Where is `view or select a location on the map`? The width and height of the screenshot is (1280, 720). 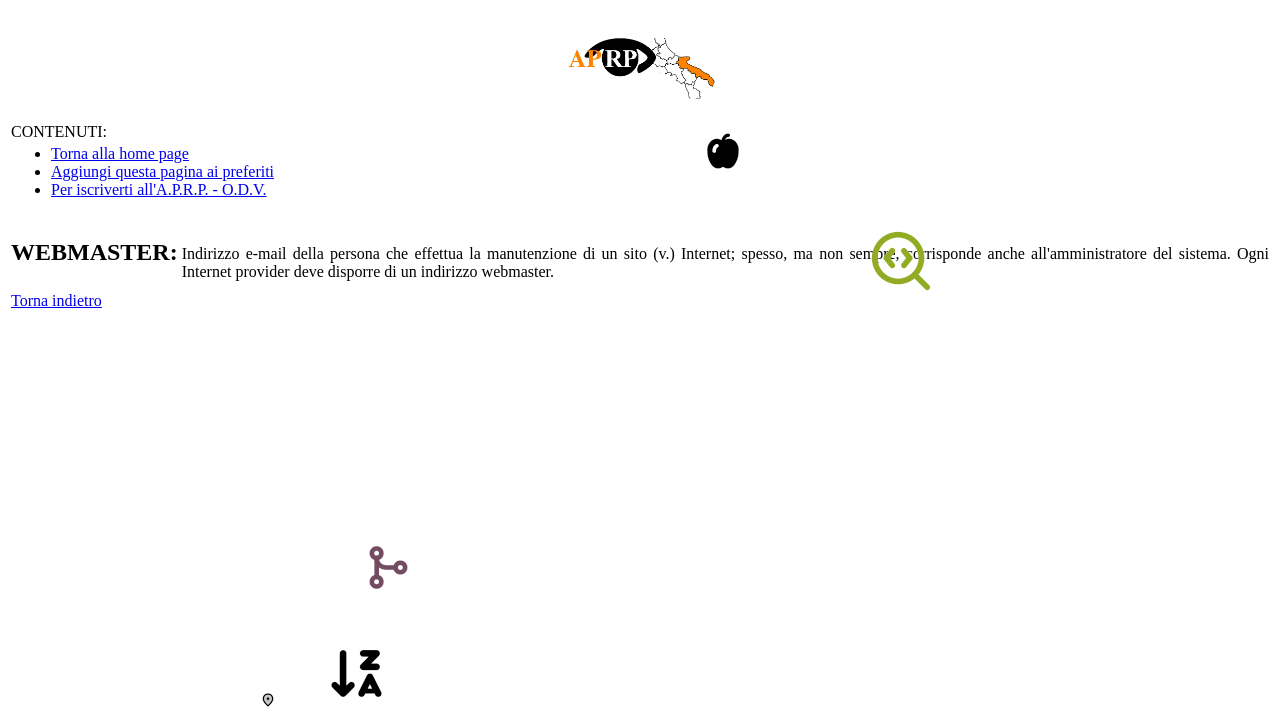
view or select a location on the map is located at coordinates (268, 700).